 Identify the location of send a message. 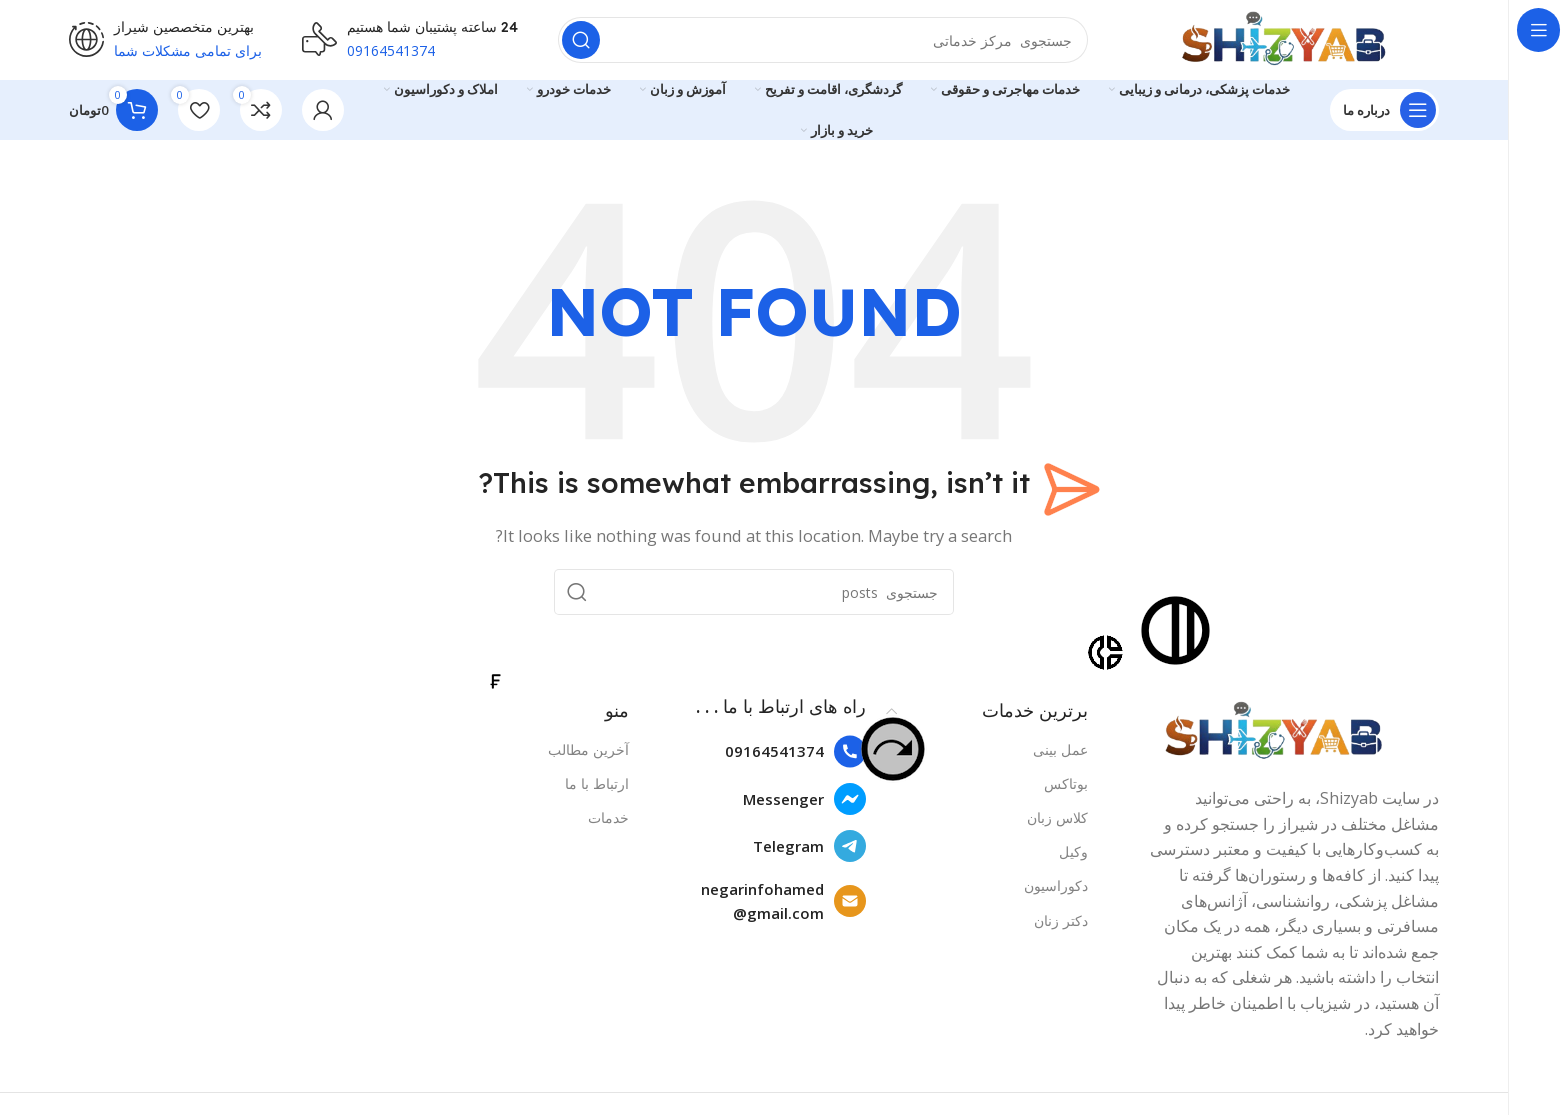
(1070, 489).